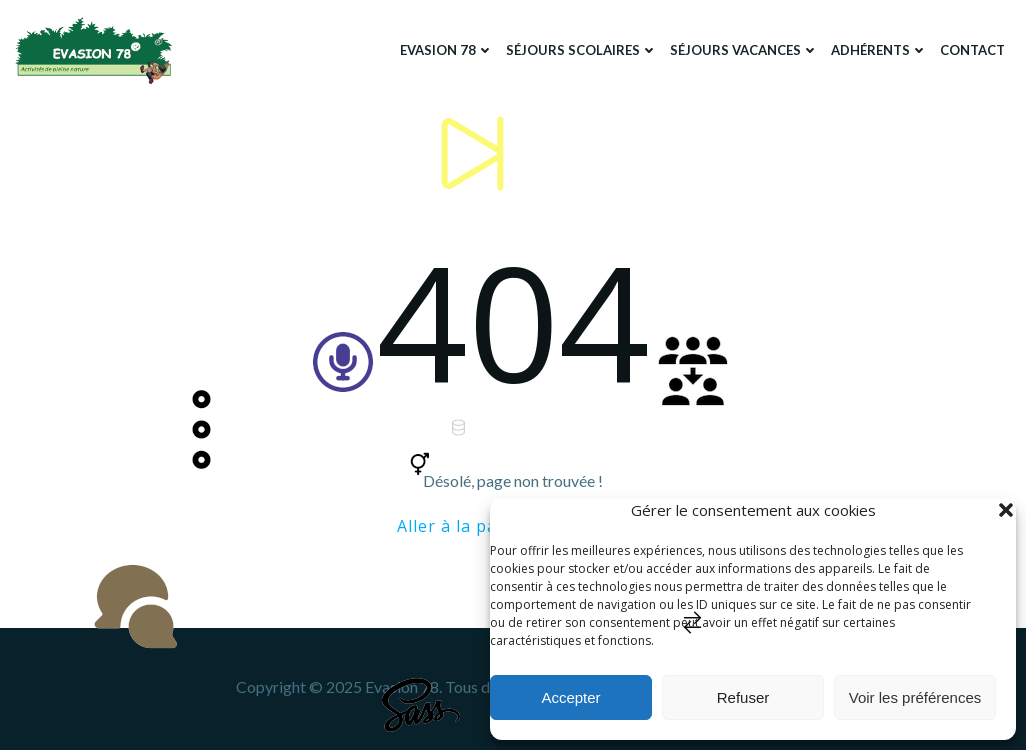 This screenshot has width=1026, height=750. What do you see at coordinates (136, 604) in the screenshot?
I see `access a forum channel` at bounding box center [136, 604].